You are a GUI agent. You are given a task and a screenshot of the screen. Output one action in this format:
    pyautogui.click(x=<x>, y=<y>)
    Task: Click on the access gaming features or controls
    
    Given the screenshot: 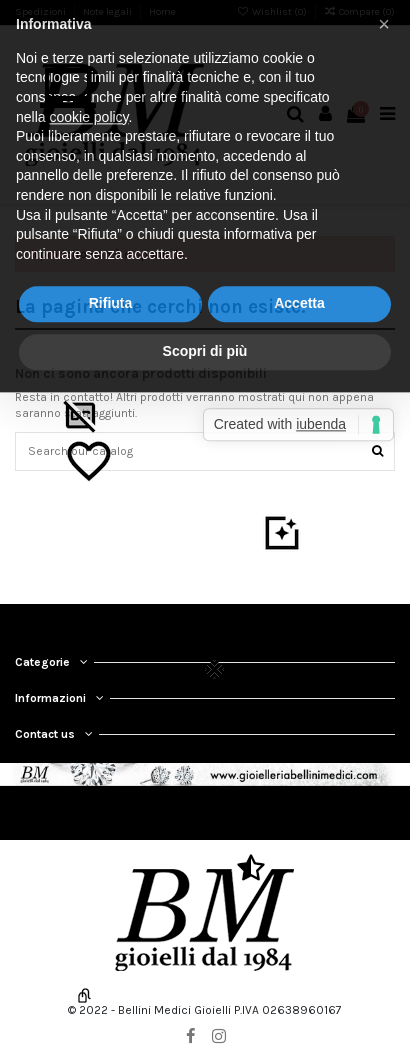 What is the action you would take?
    pyautogui.click(x=214, y=669)
    